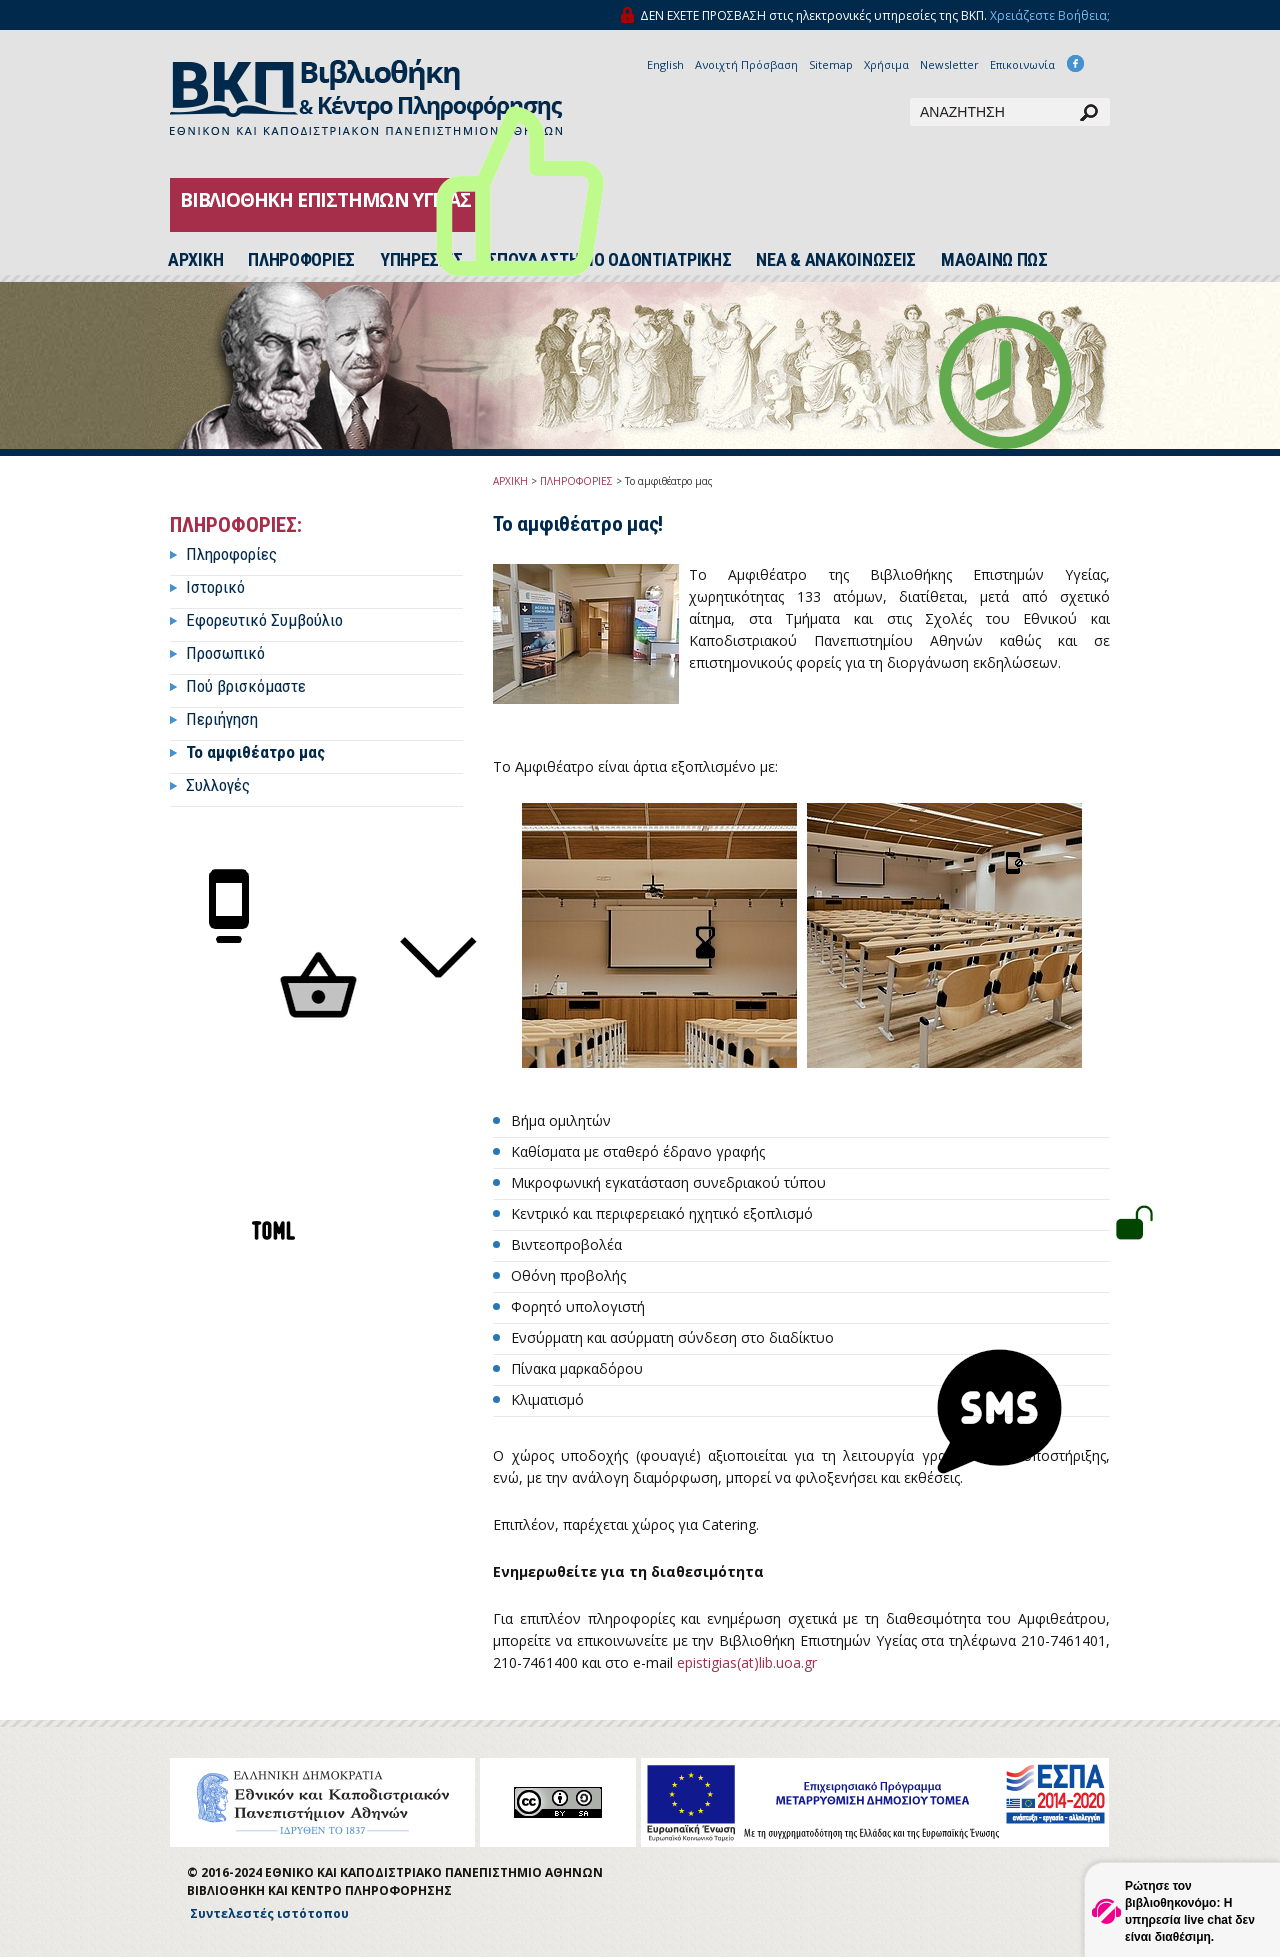 The width and height of the screenshot is (1280, 1957). I want to click on indicates a TOML configuration file, so click(273, 1230).